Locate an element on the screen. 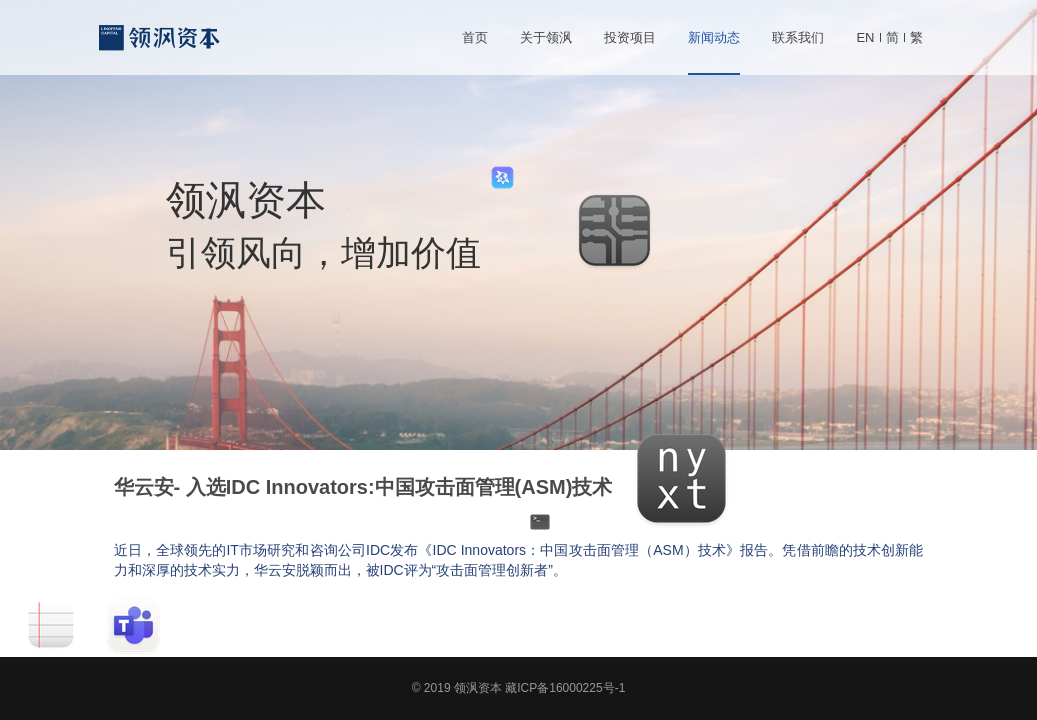  open nyxt web browser is located at coordinates (681, 478).